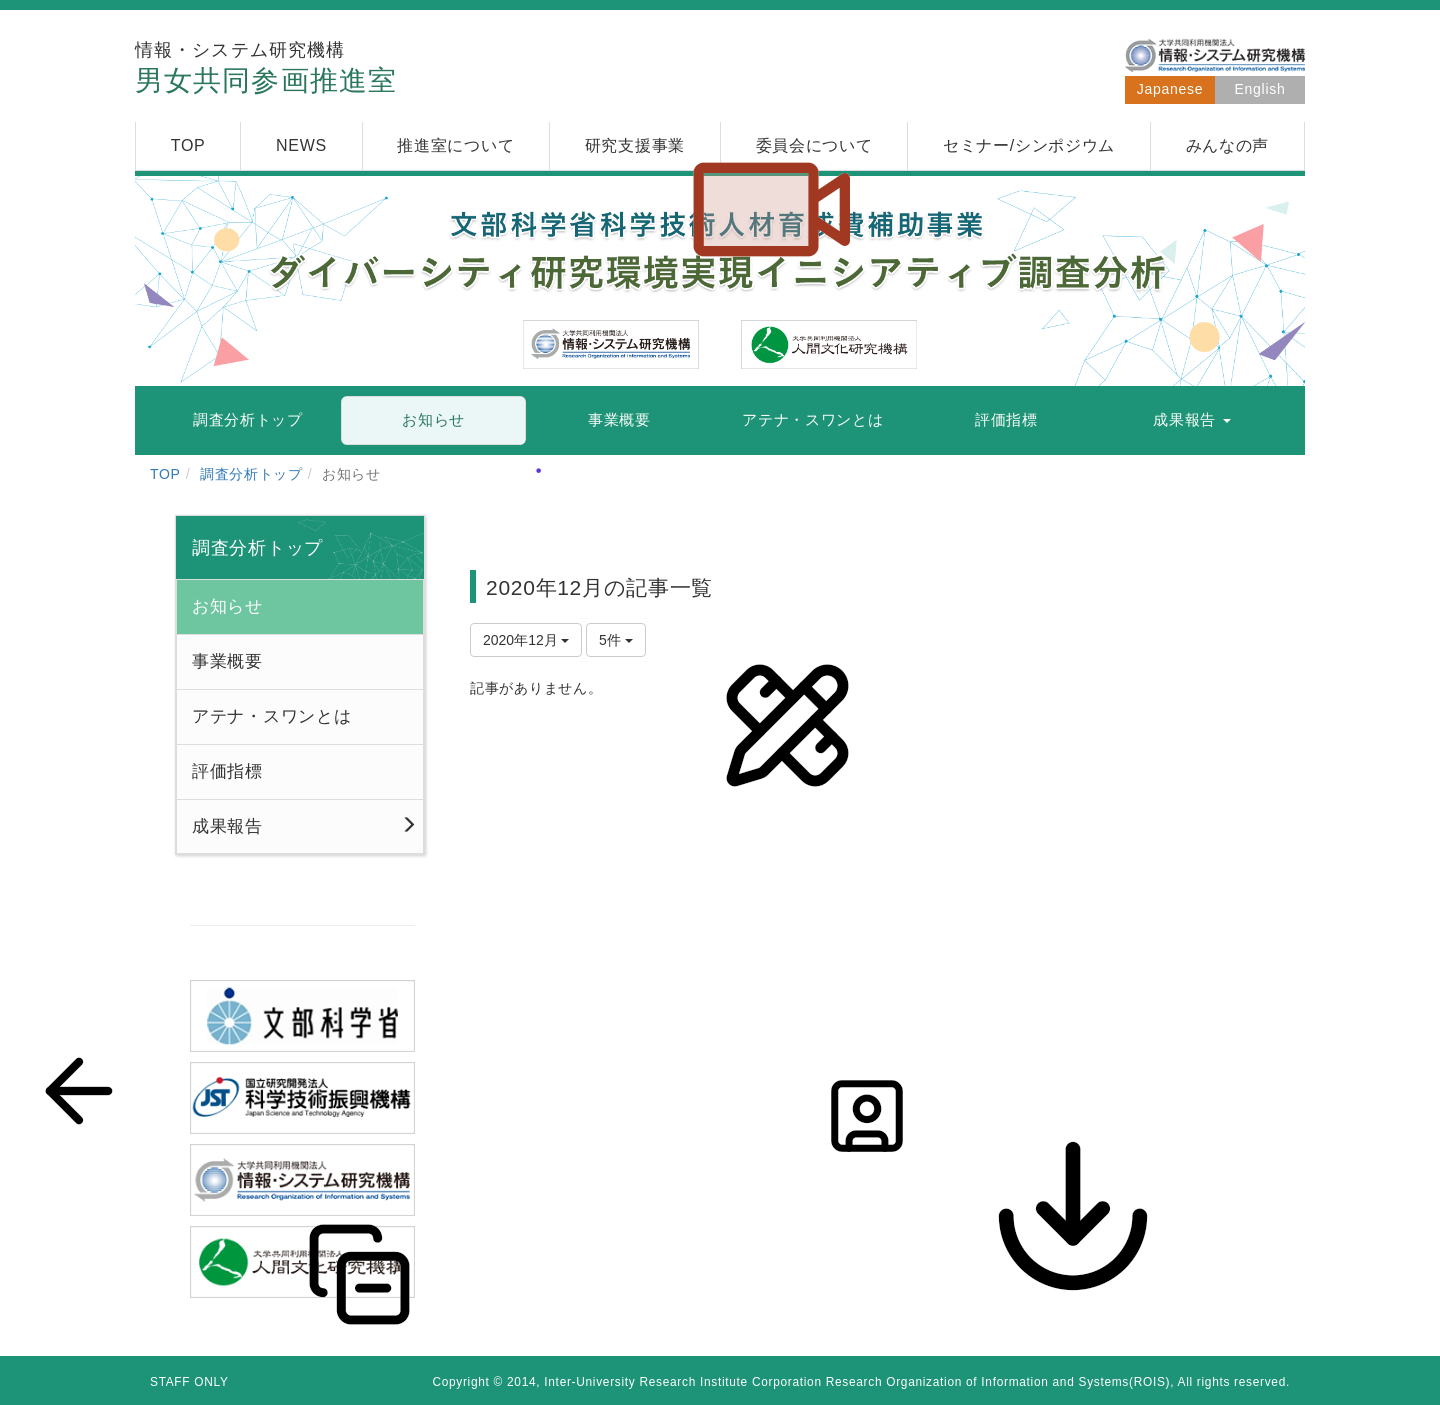 The height and width of the screenshot is (1405, 1440). I want to click on remove item from clipboard, so click(359, 1274).